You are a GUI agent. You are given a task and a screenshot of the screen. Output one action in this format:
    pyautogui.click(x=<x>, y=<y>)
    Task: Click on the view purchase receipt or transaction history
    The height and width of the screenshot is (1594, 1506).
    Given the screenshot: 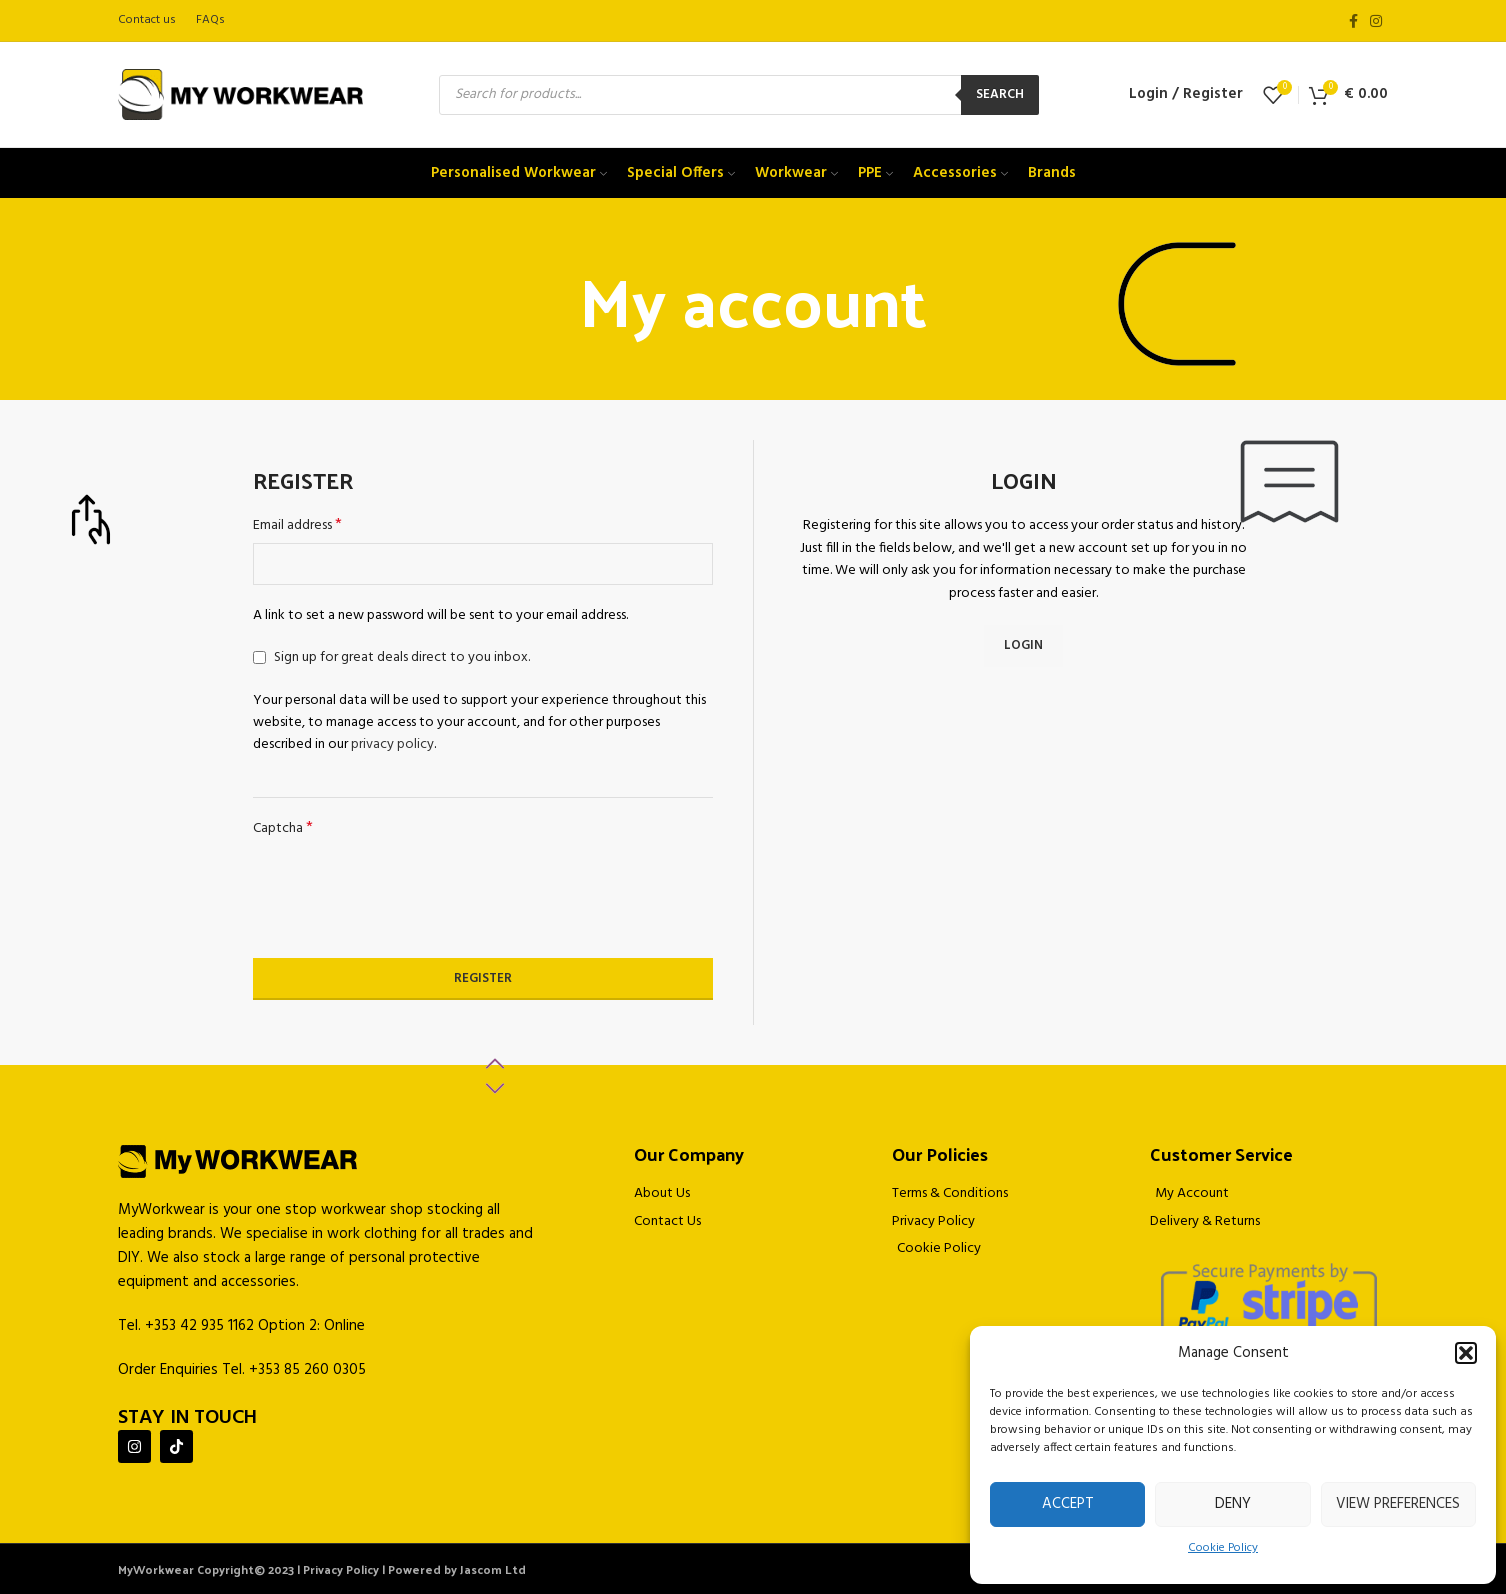 What is the action you would take?
    pyautogui.click(x=1289, y=481)
    